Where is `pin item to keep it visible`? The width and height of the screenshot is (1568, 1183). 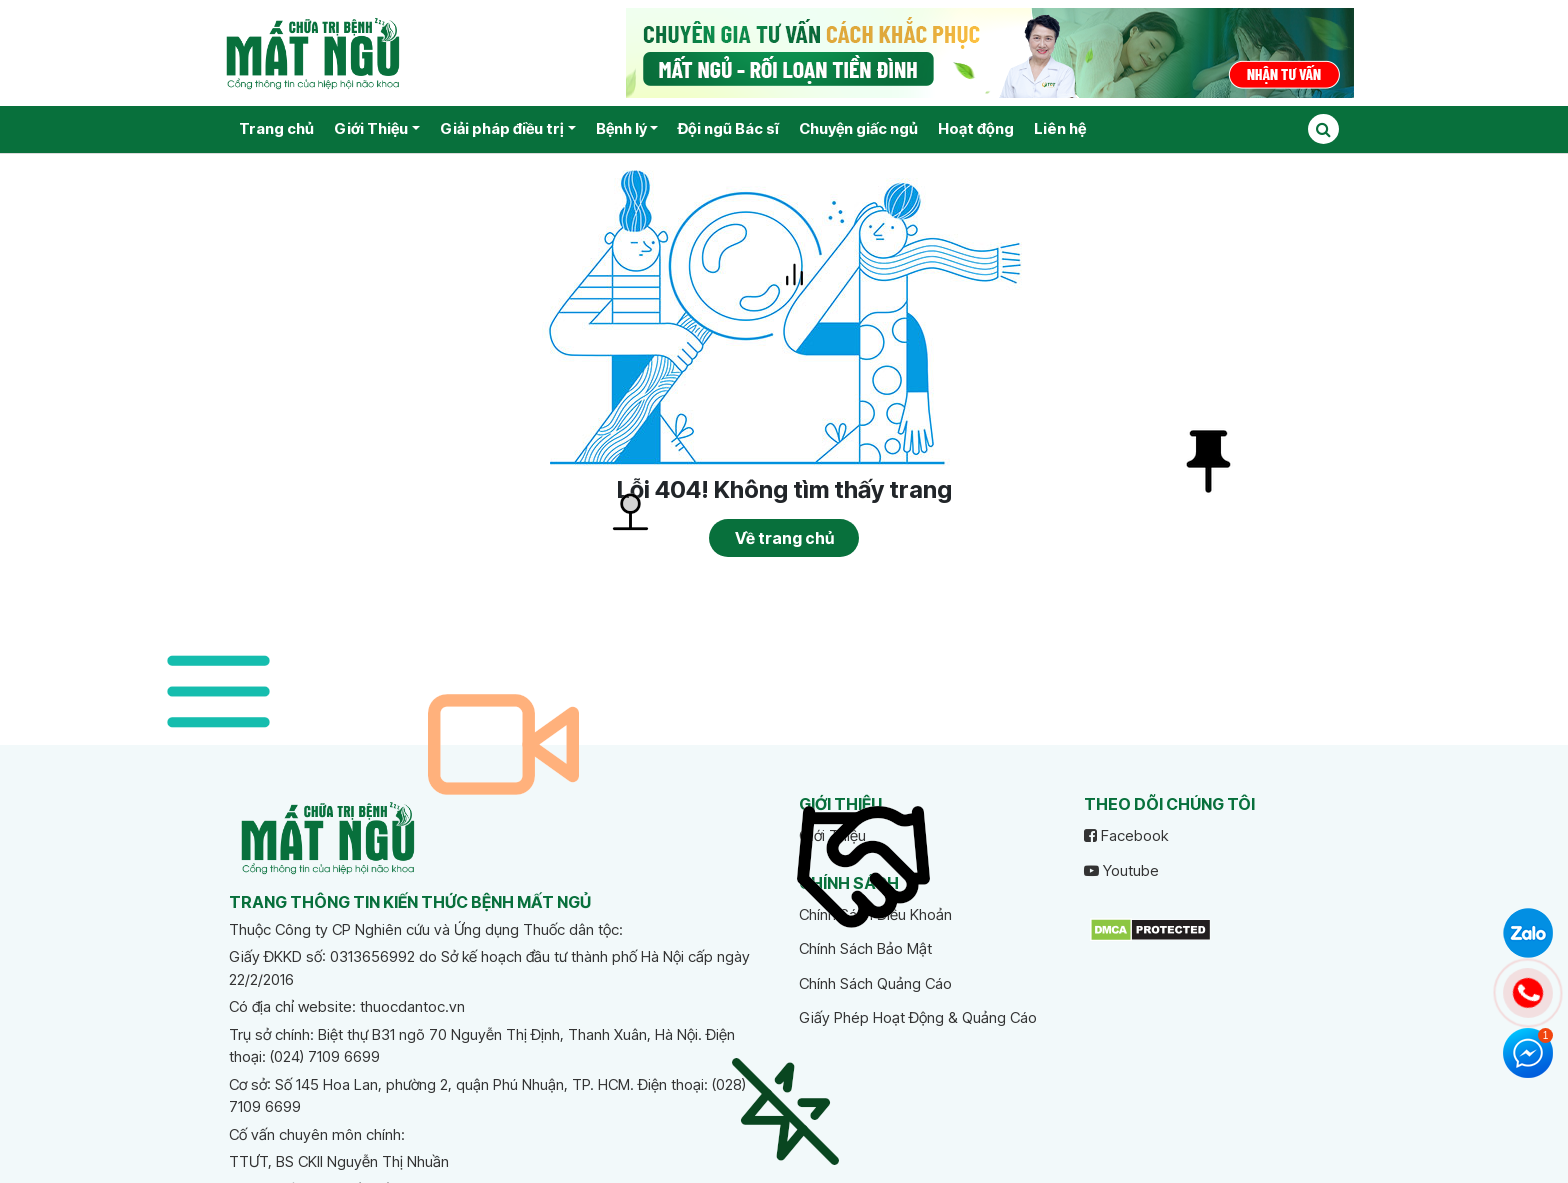 pin item to keep it visible is located at coordinates (1208, 461).